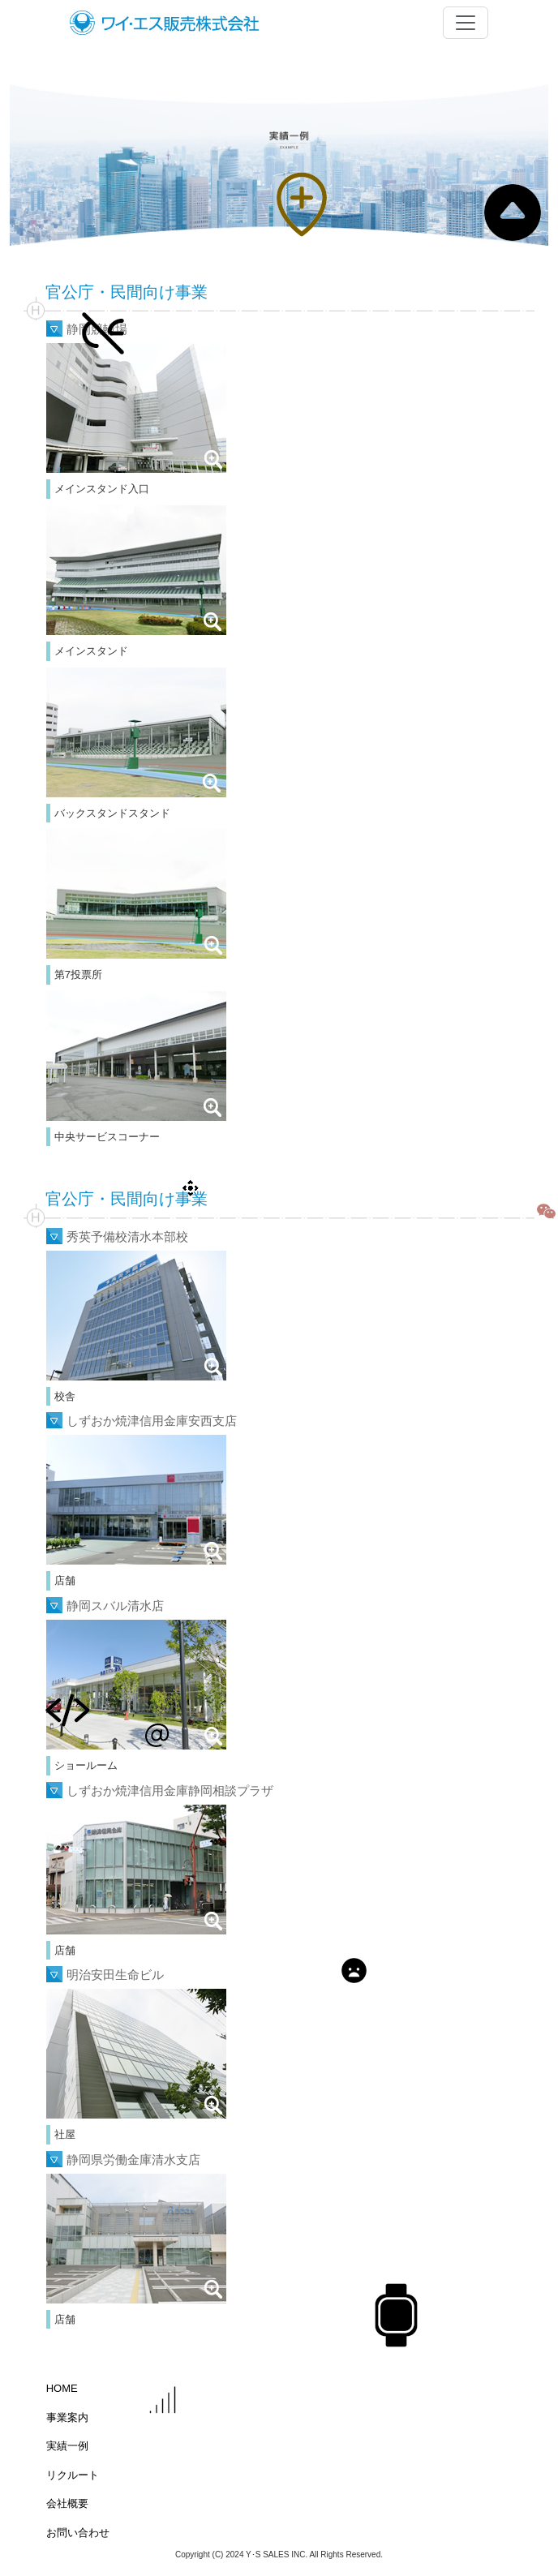 The image size is (558, 2576). I want to click on indicates full cellular signal strength, so click(164, 2402).